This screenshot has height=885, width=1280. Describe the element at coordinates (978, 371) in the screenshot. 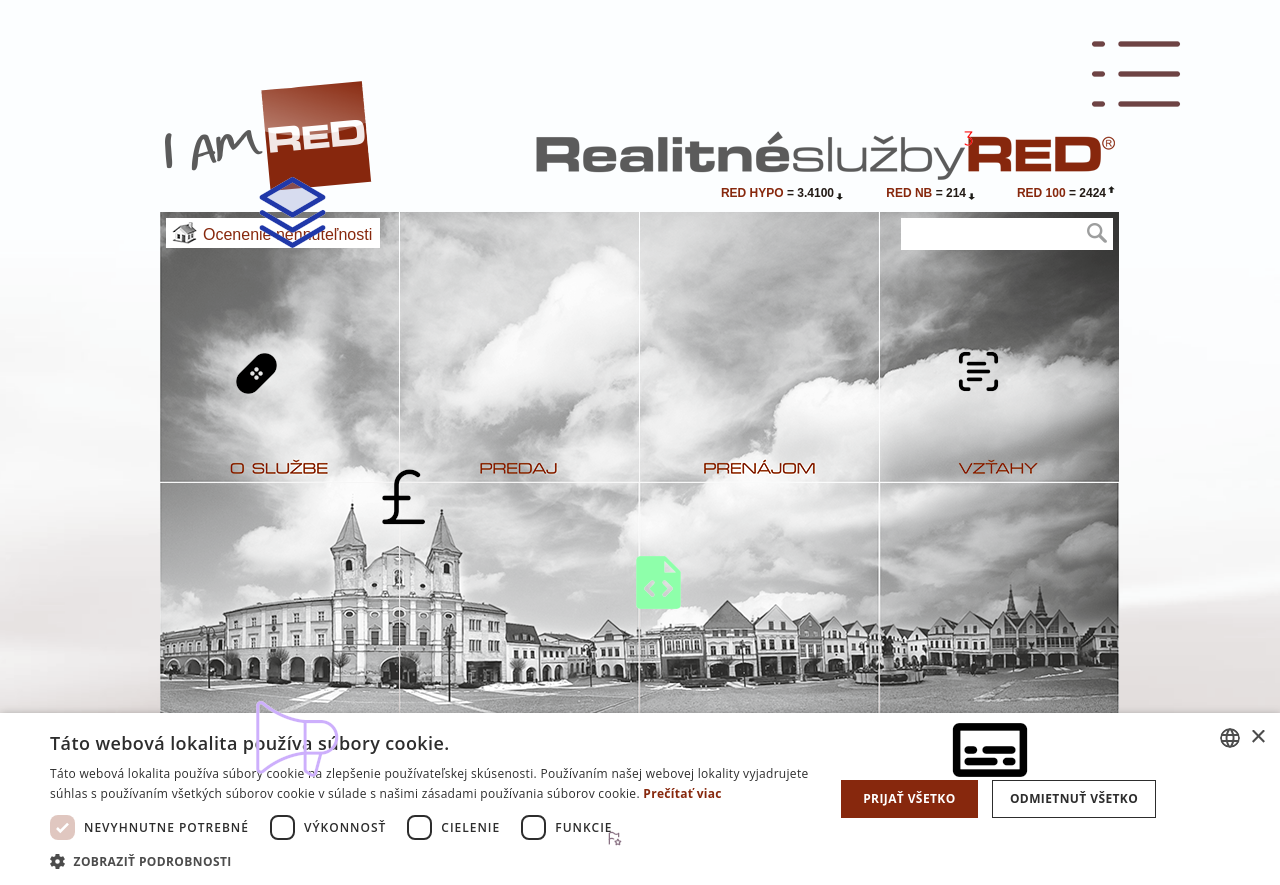

I see `scan document to extract text` at that location.